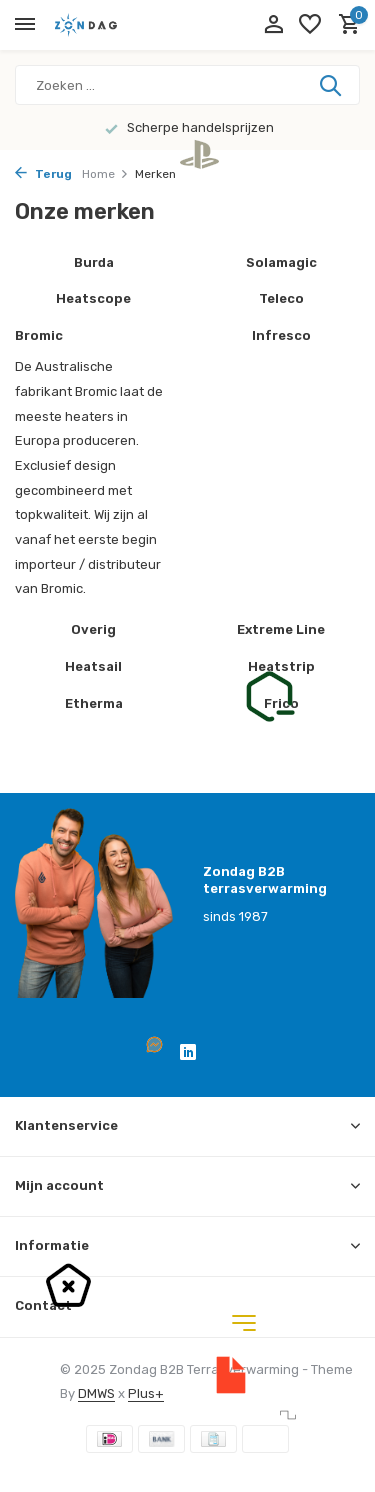  Describe the element at coordinates (231, 1375) in the screenshot. I see `view document details` at that location.